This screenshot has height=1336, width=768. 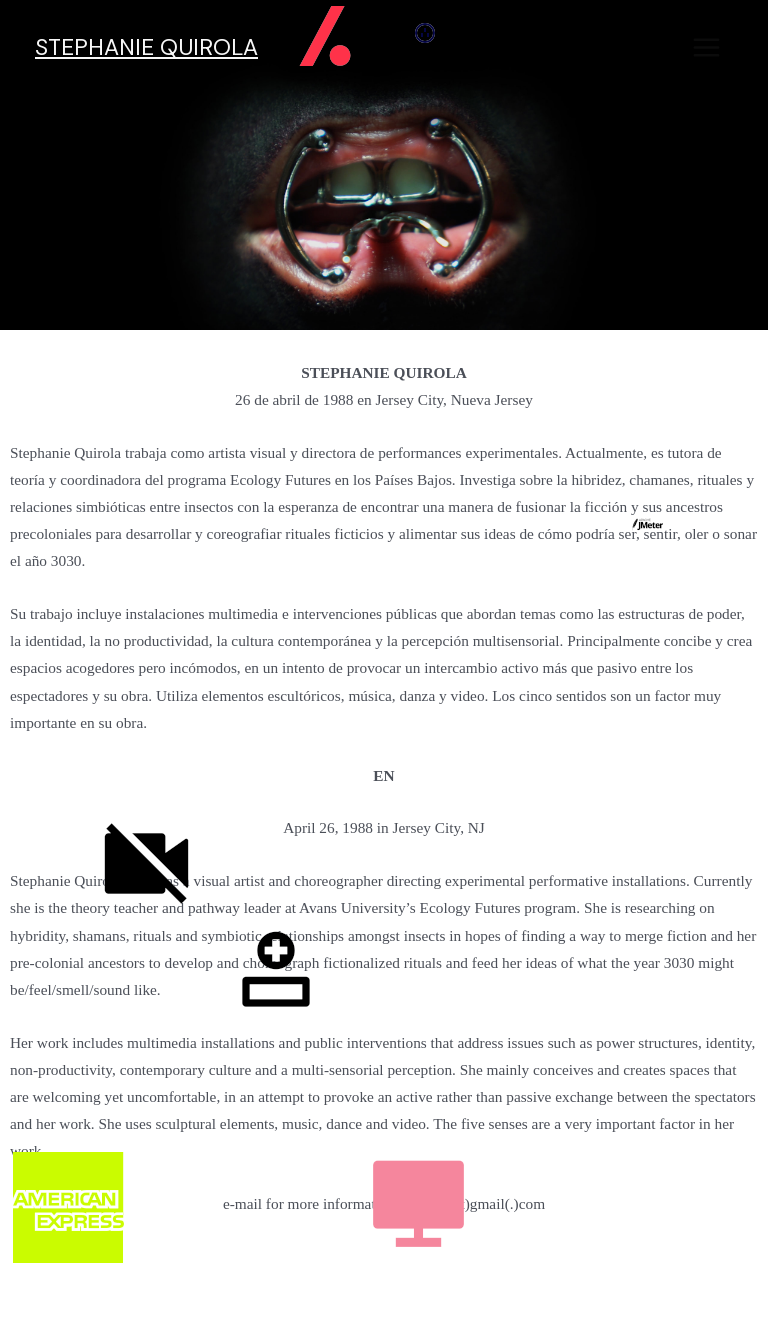 I want to click on insert a new row above the current selection, so click(x=276, y=973).